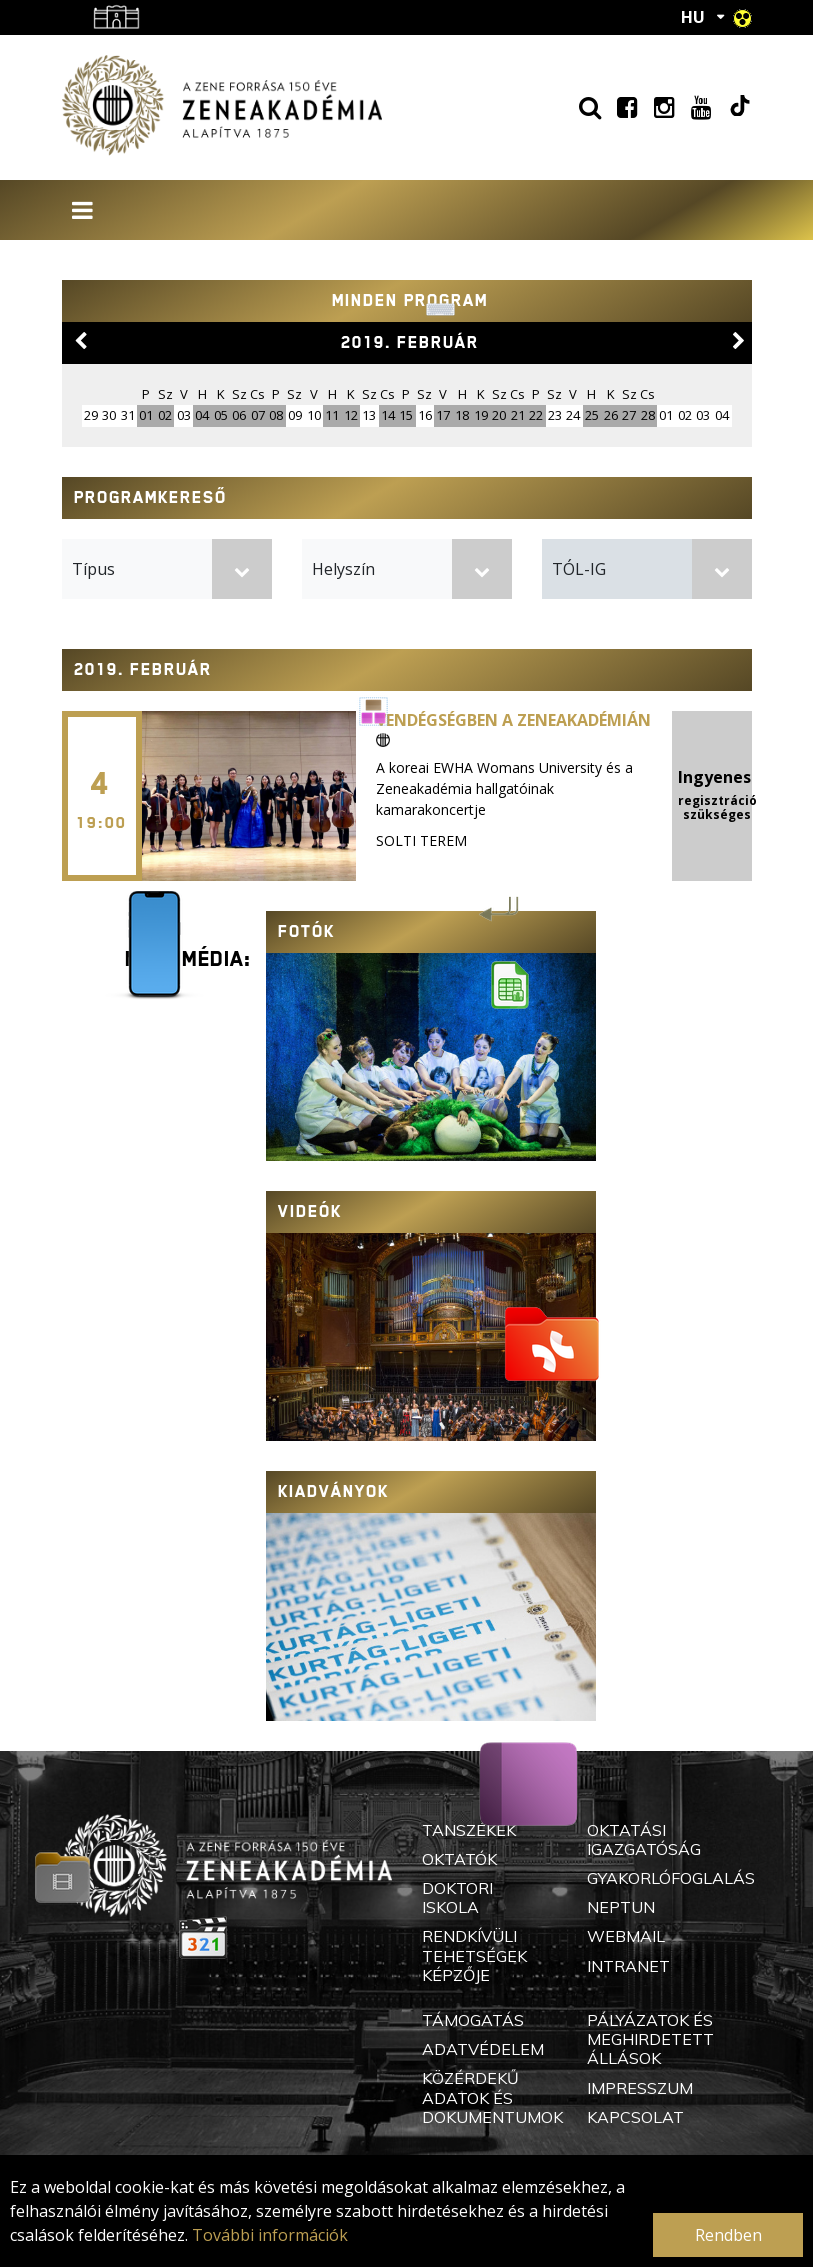  What do you see at coordinates (203, 1941) in the screenshot?
I see `open folder containing media player classic files` at bounding box center [203, 1941].